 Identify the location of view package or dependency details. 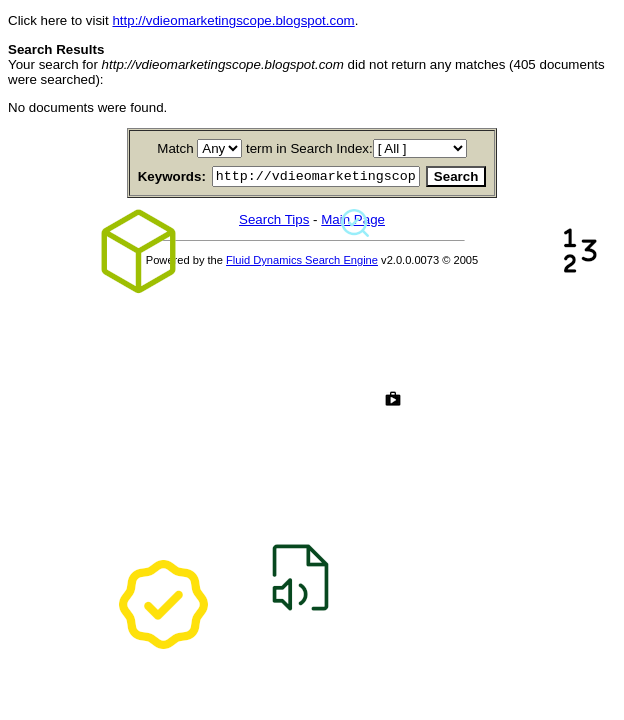
(138, 252).